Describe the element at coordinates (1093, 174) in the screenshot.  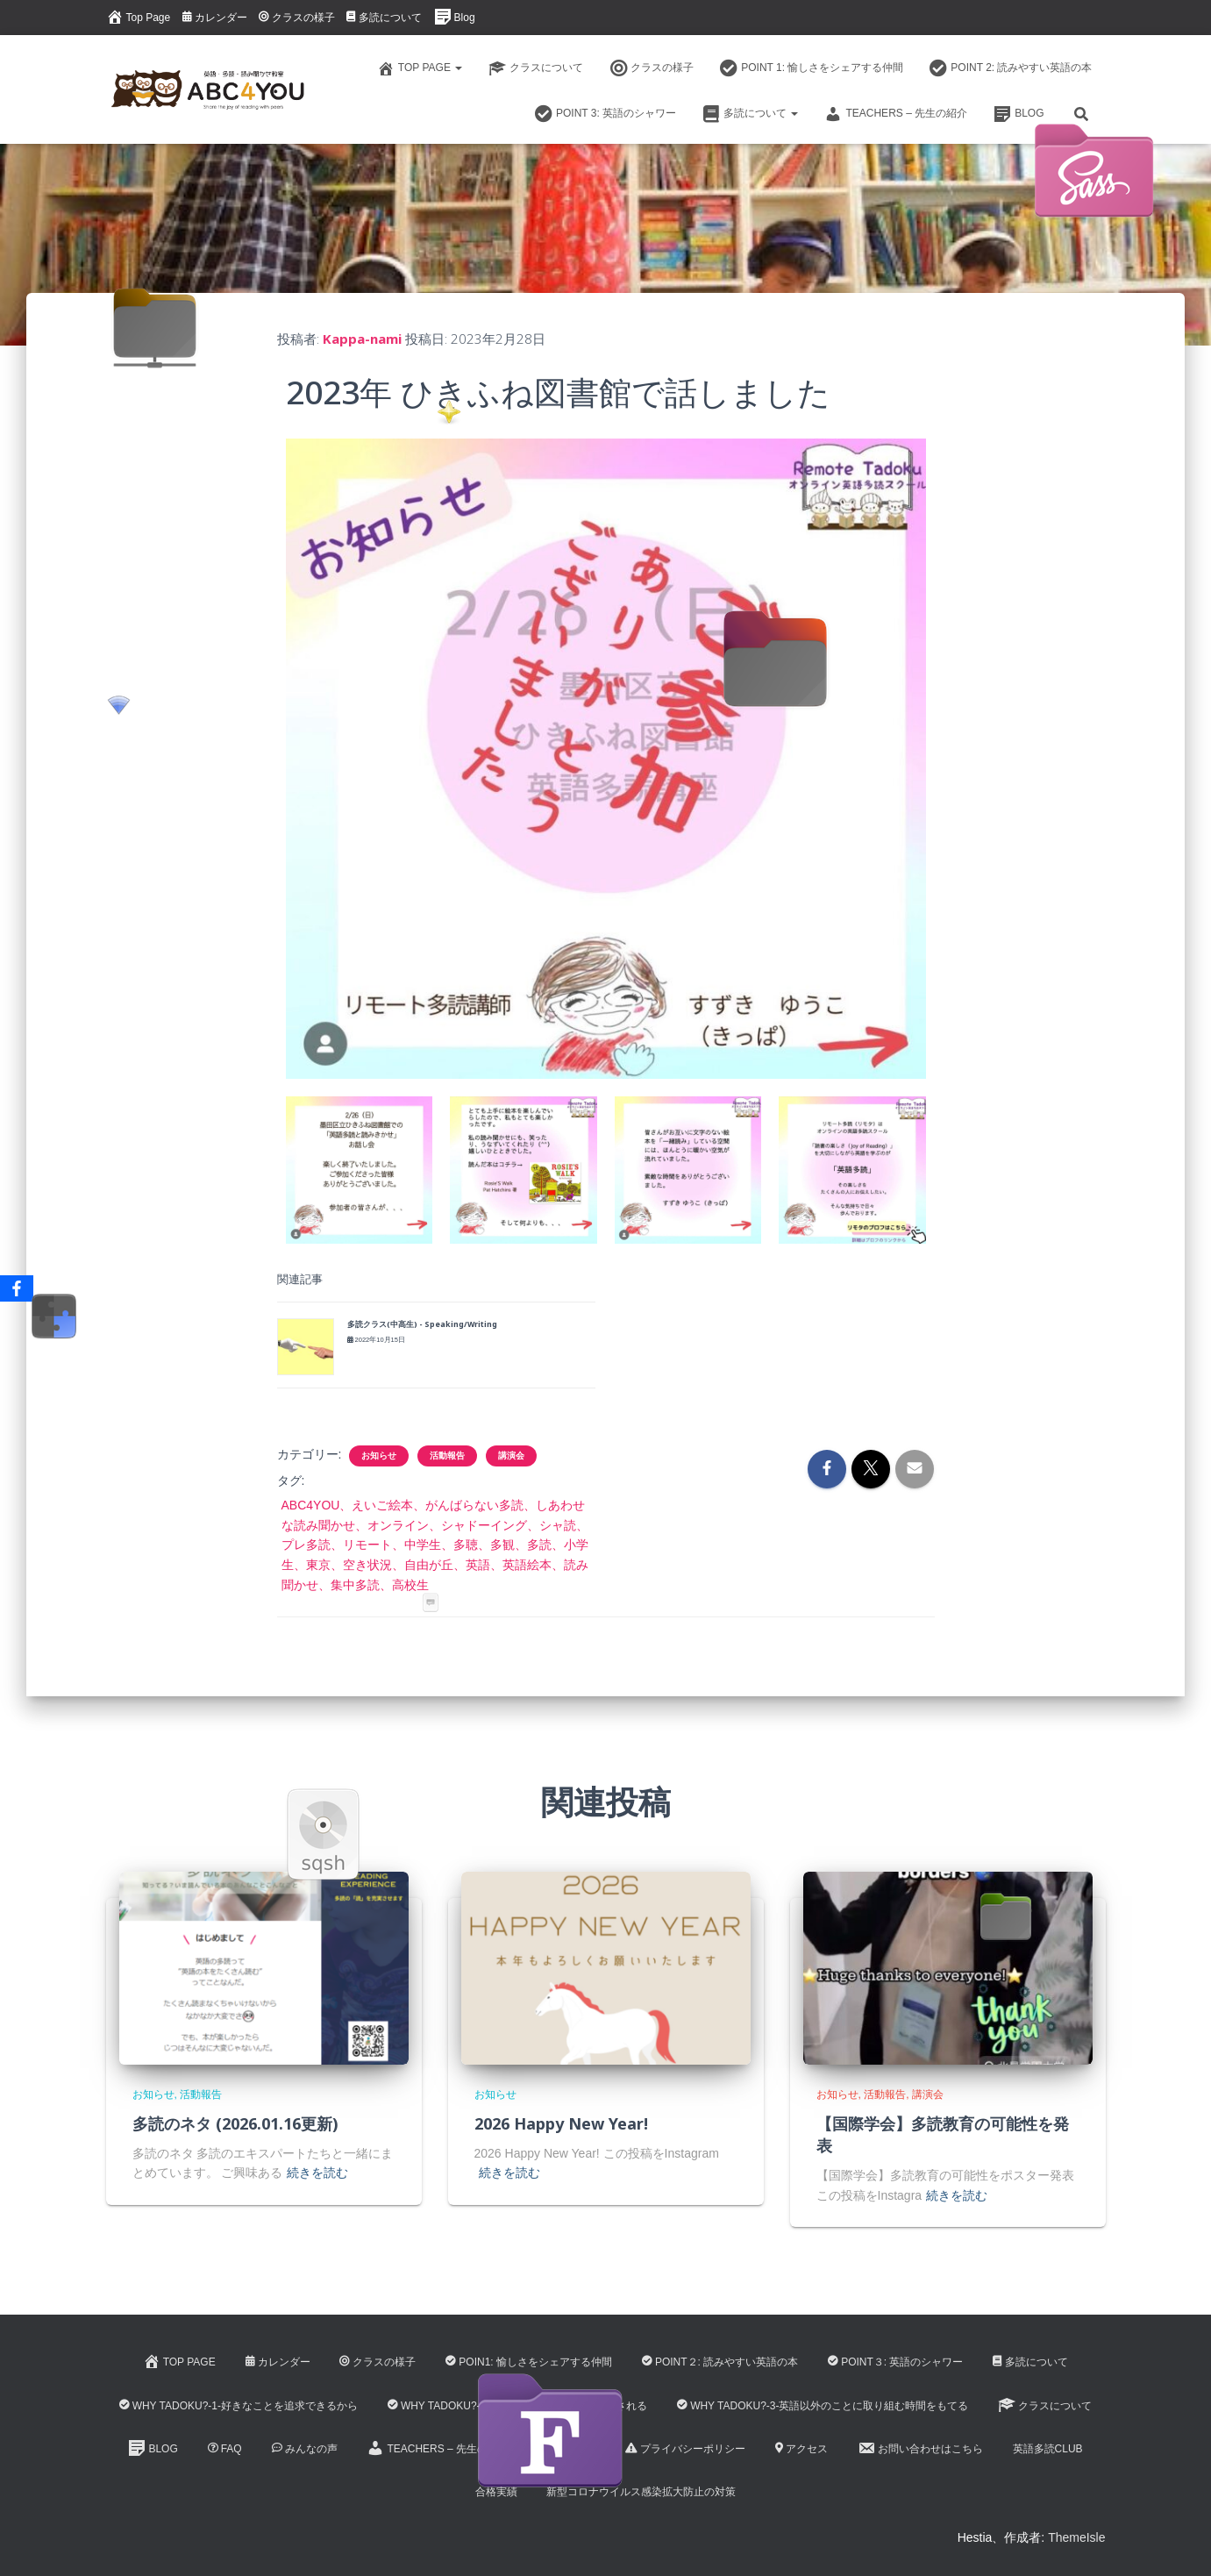
I see `folder containing sass stylesheet files` at that location.